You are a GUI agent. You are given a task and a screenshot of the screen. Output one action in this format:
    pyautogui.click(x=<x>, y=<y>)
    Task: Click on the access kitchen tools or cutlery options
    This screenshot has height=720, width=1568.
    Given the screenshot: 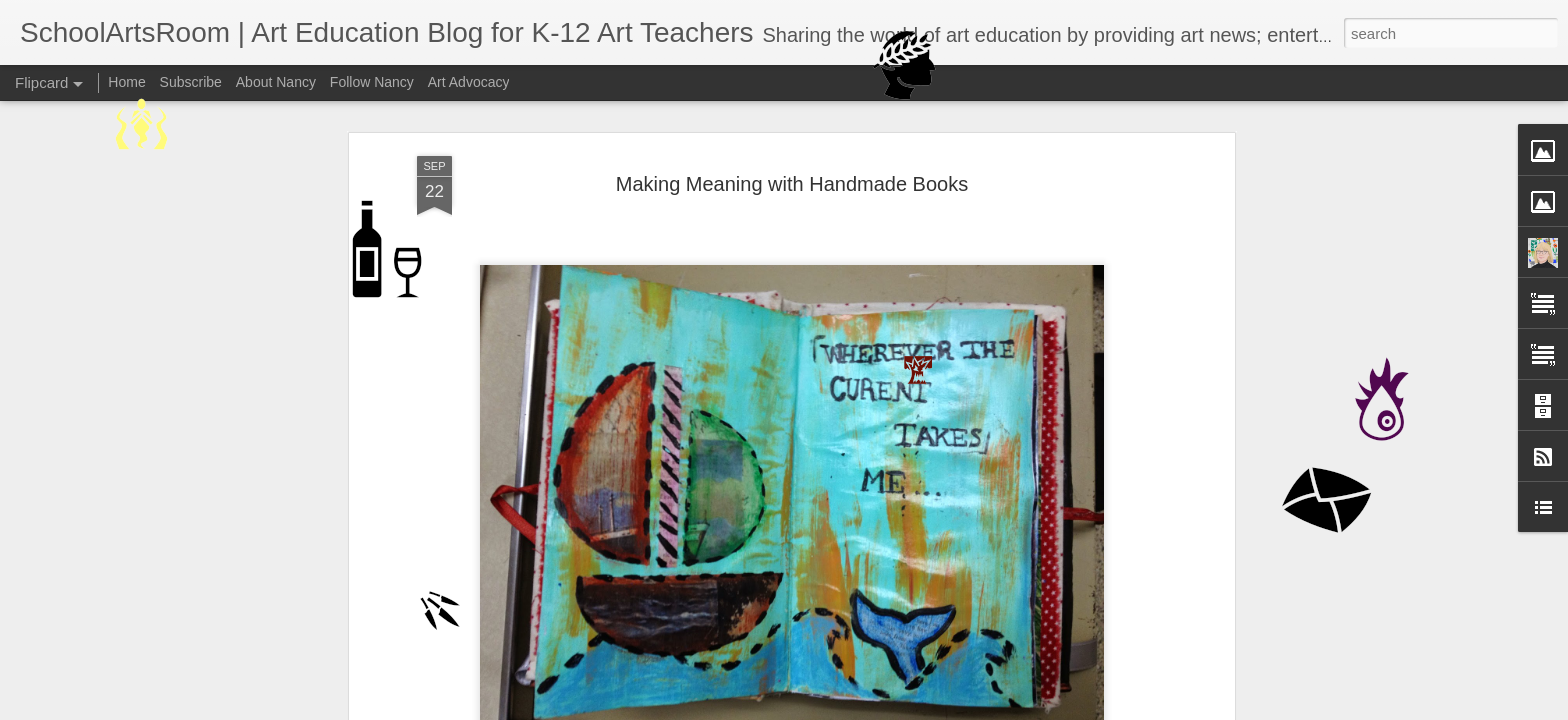 What is the action you would take?
    pyautogui.click(x=439, y=610)
    